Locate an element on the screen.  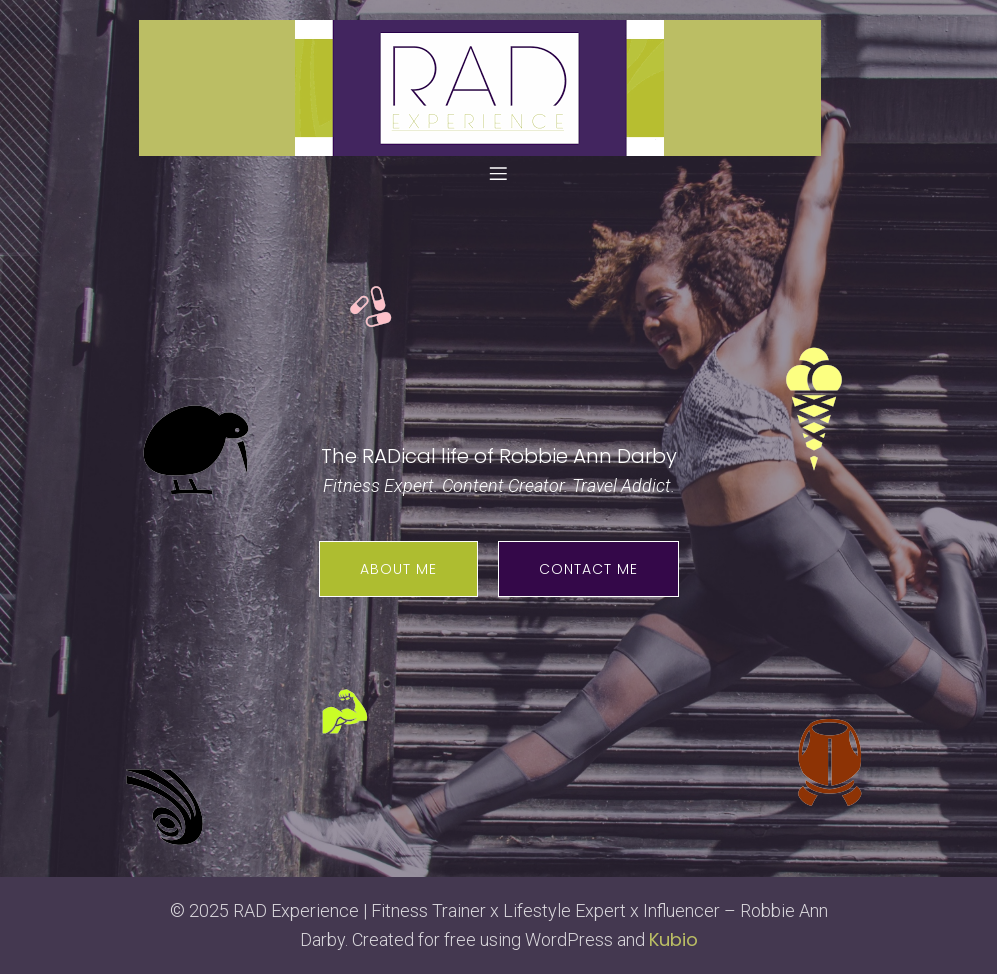
view strength or fitness stats is located at coordinates (345, 711).